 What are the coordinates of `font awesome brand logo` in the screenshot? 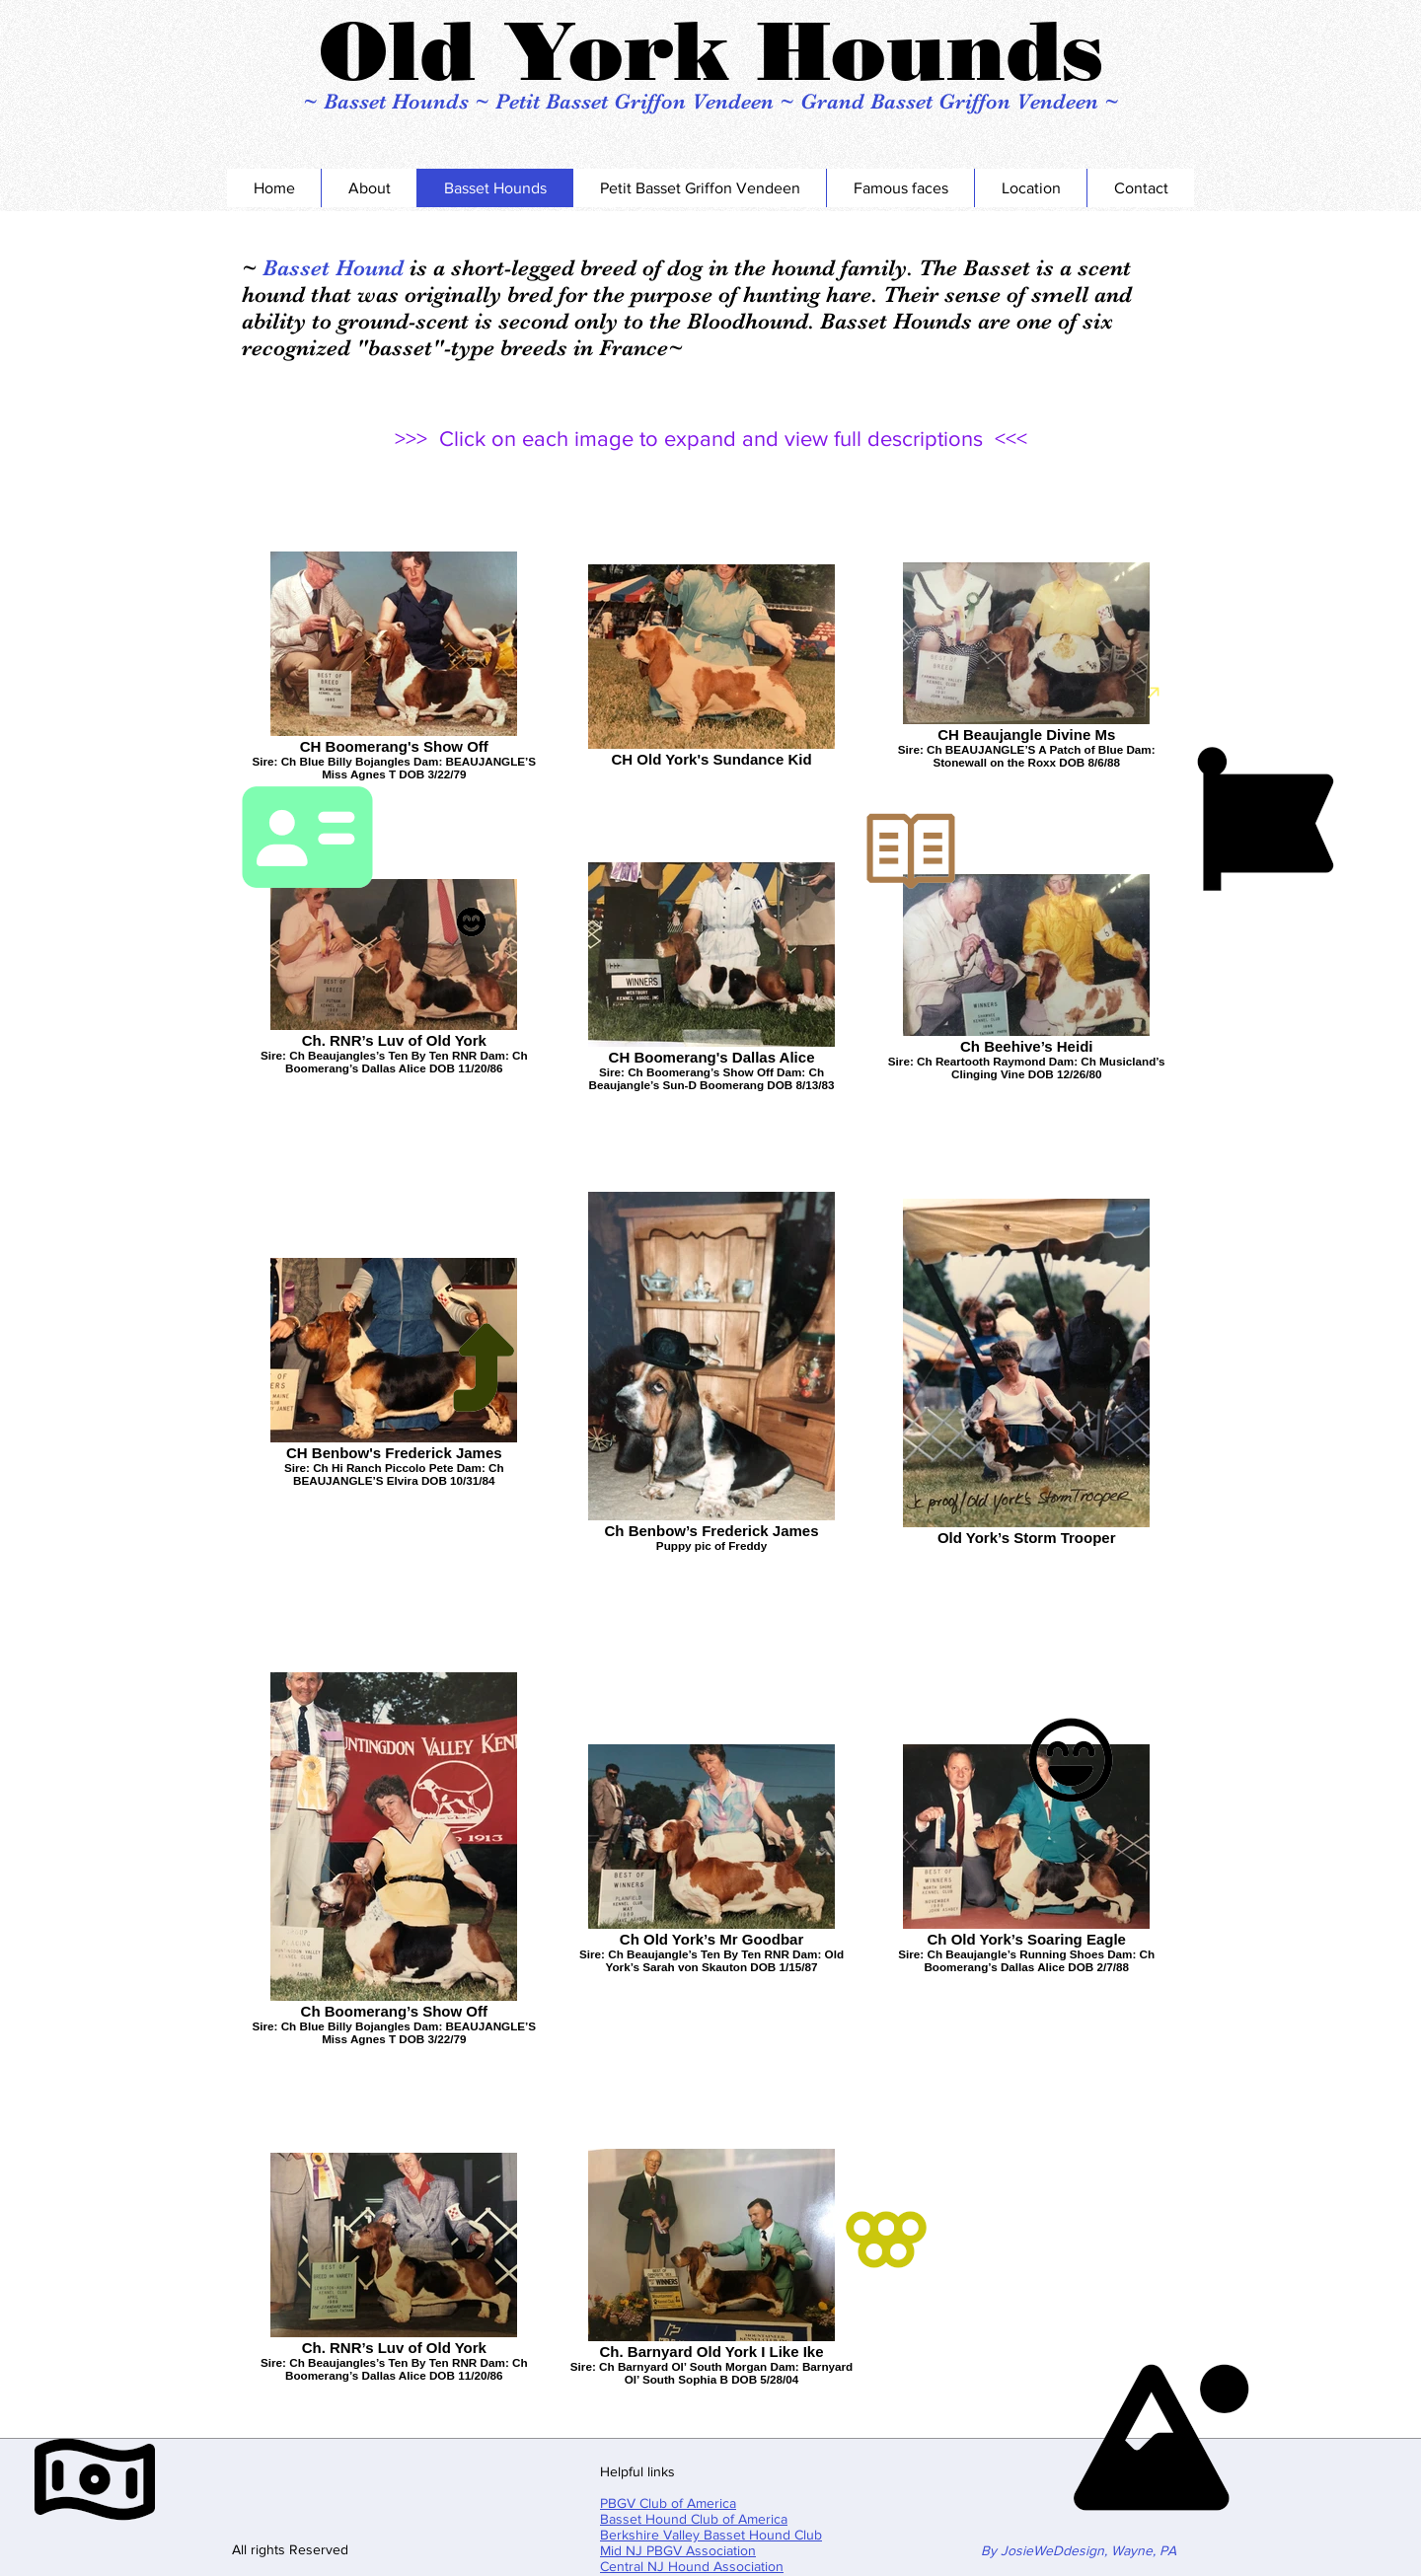 It's located at (1266, 819).